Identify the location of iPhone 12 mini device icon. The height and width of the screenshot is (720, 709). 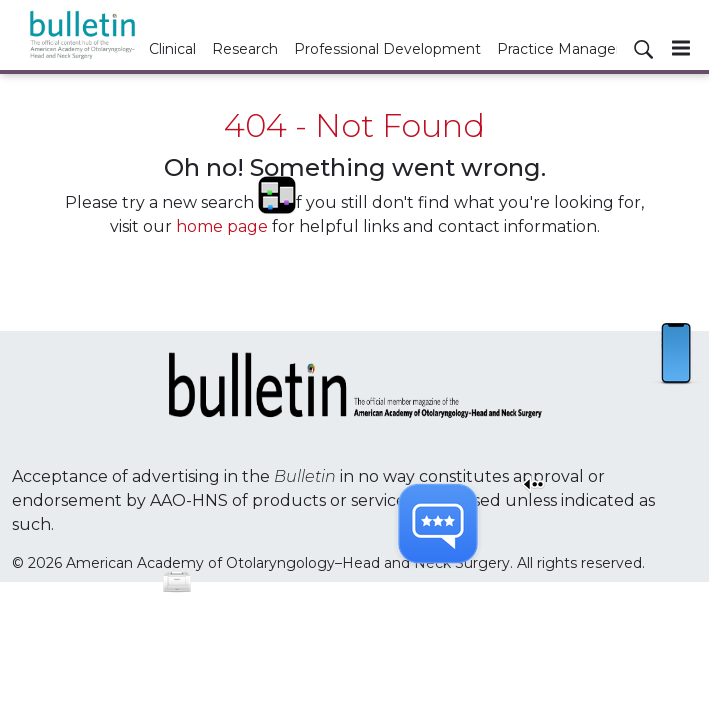
(676, 354).